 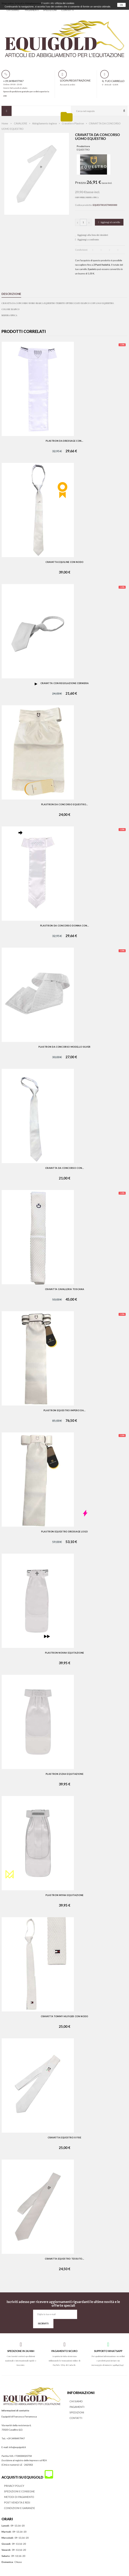 I want to click on navigate to the next item or screen, so click(x=20, y=833).